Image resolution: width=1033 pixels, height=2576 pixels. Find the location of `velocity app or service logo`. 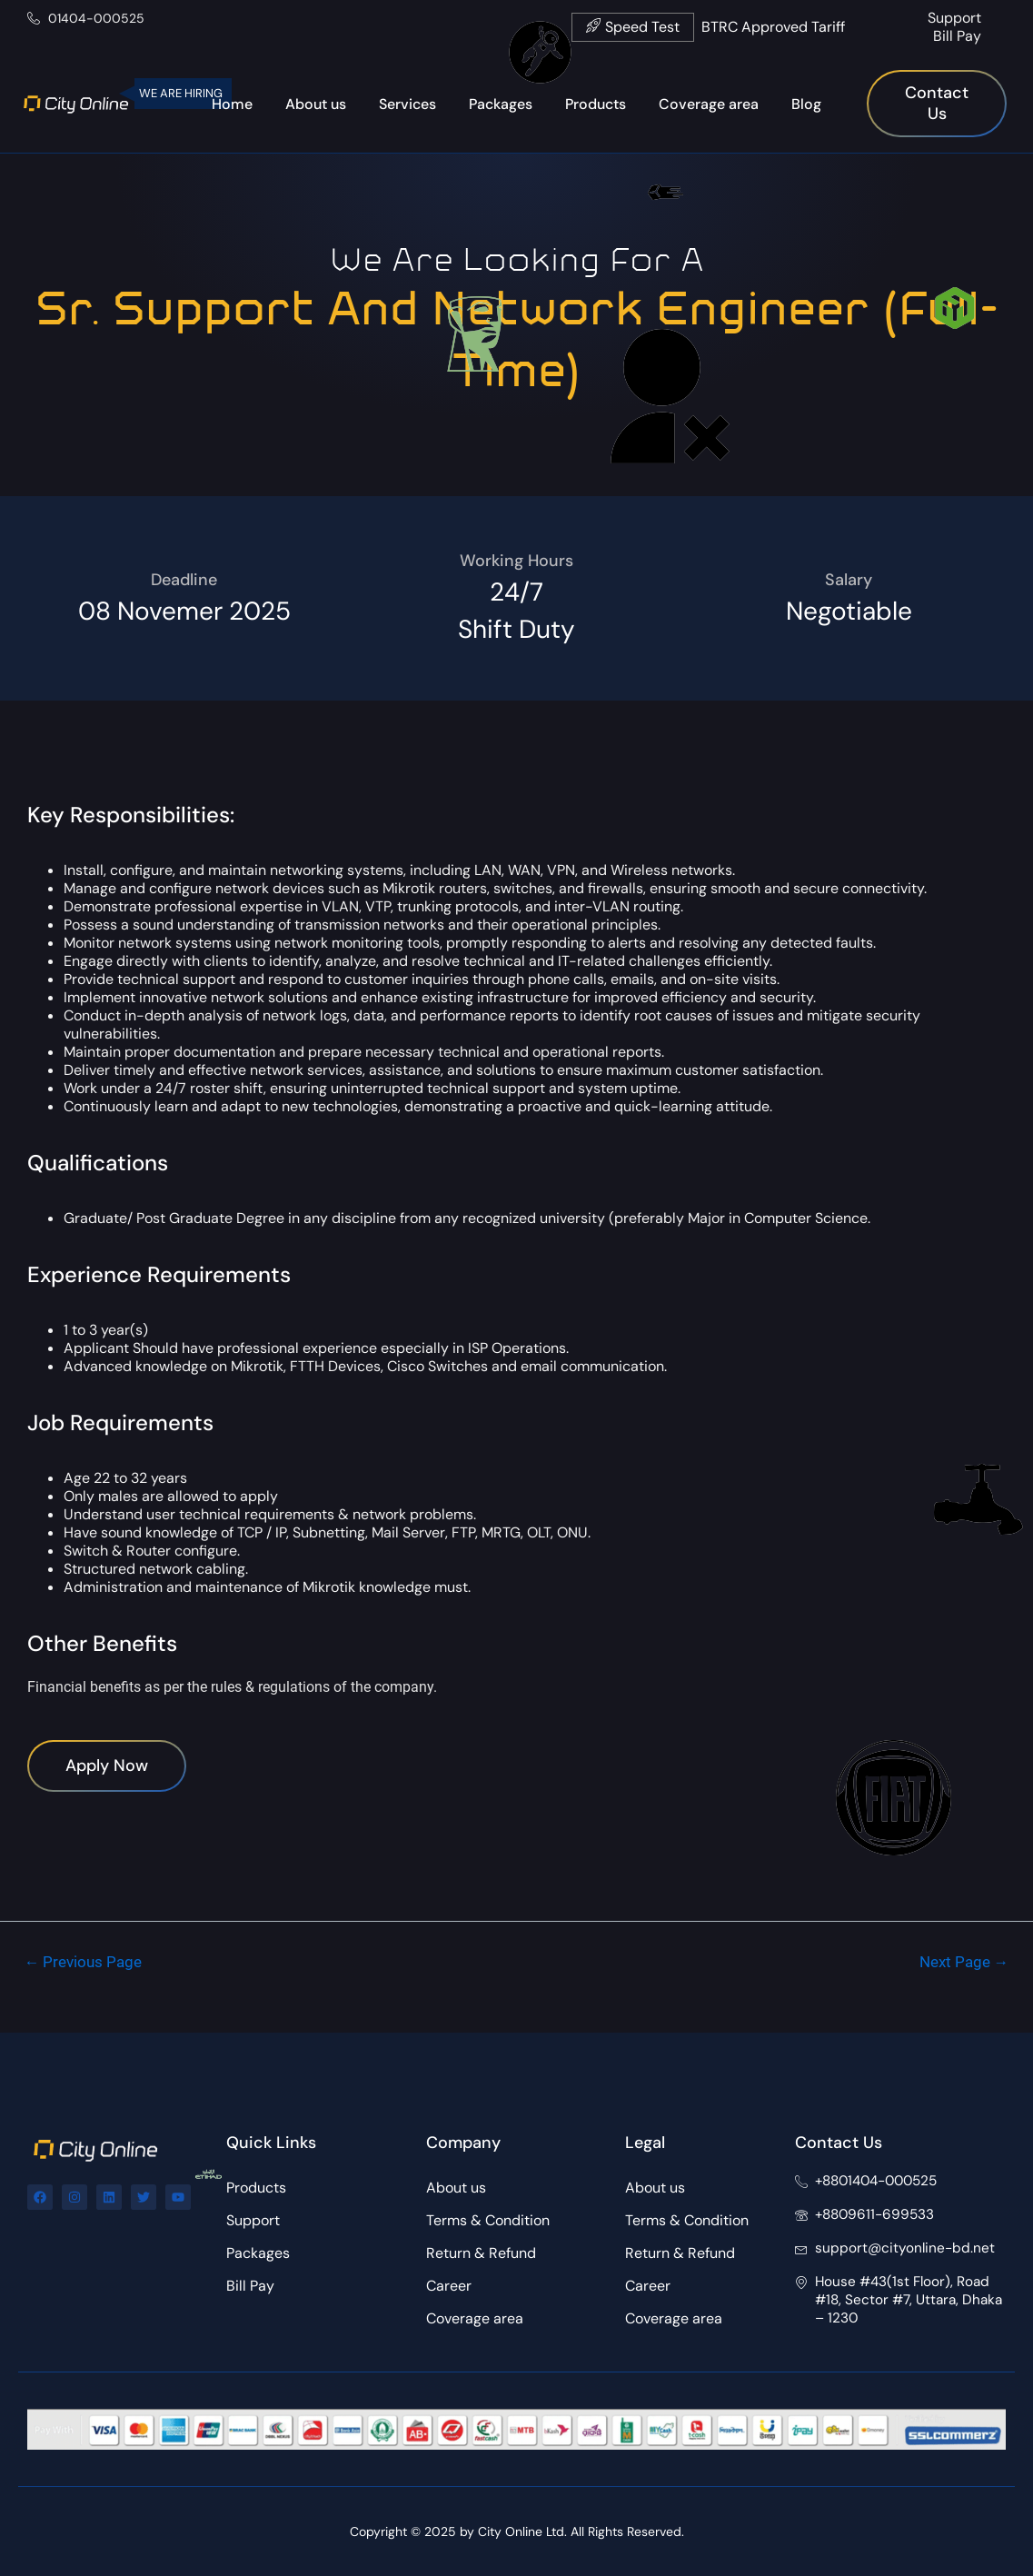

velocity app or service logo is located at coordinates (665, 192).